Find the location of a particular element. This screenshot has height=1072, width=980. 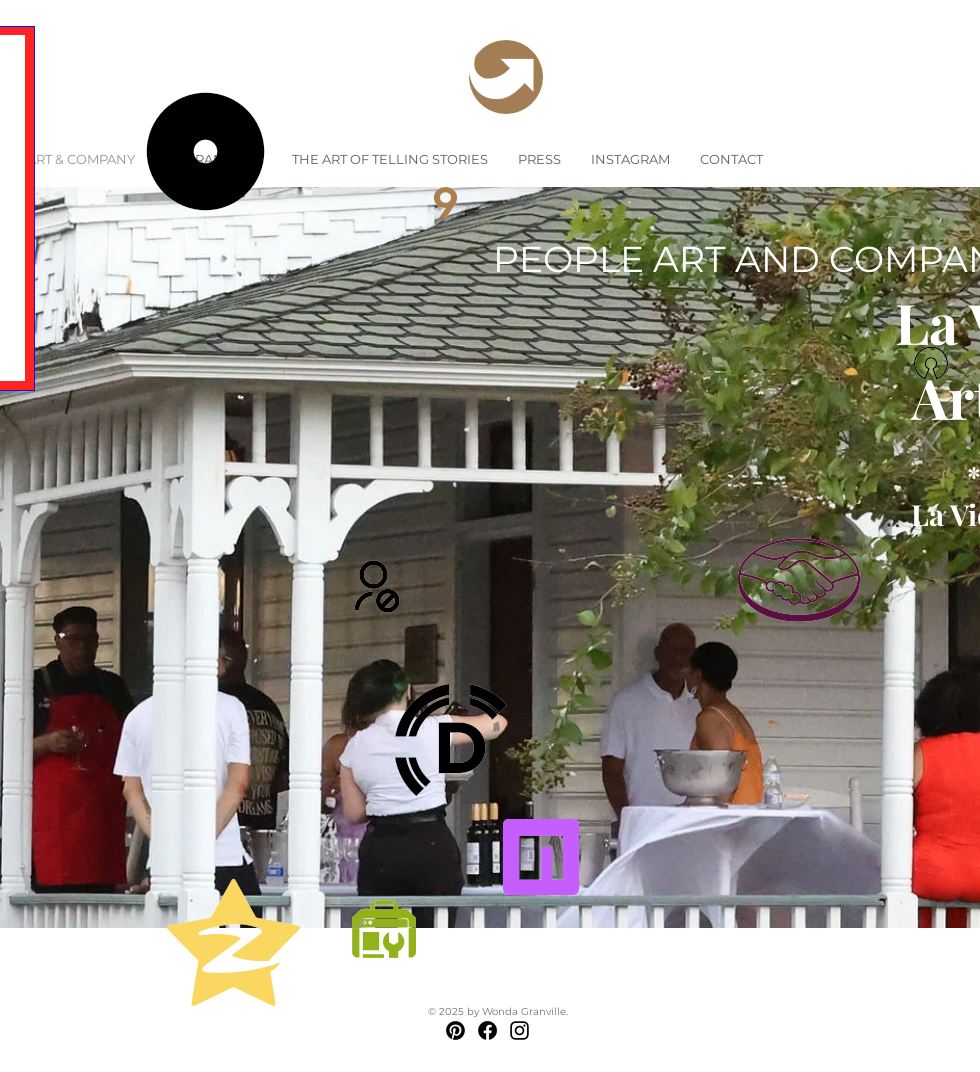

npm package manager logo is located at coordinates (541, 857).